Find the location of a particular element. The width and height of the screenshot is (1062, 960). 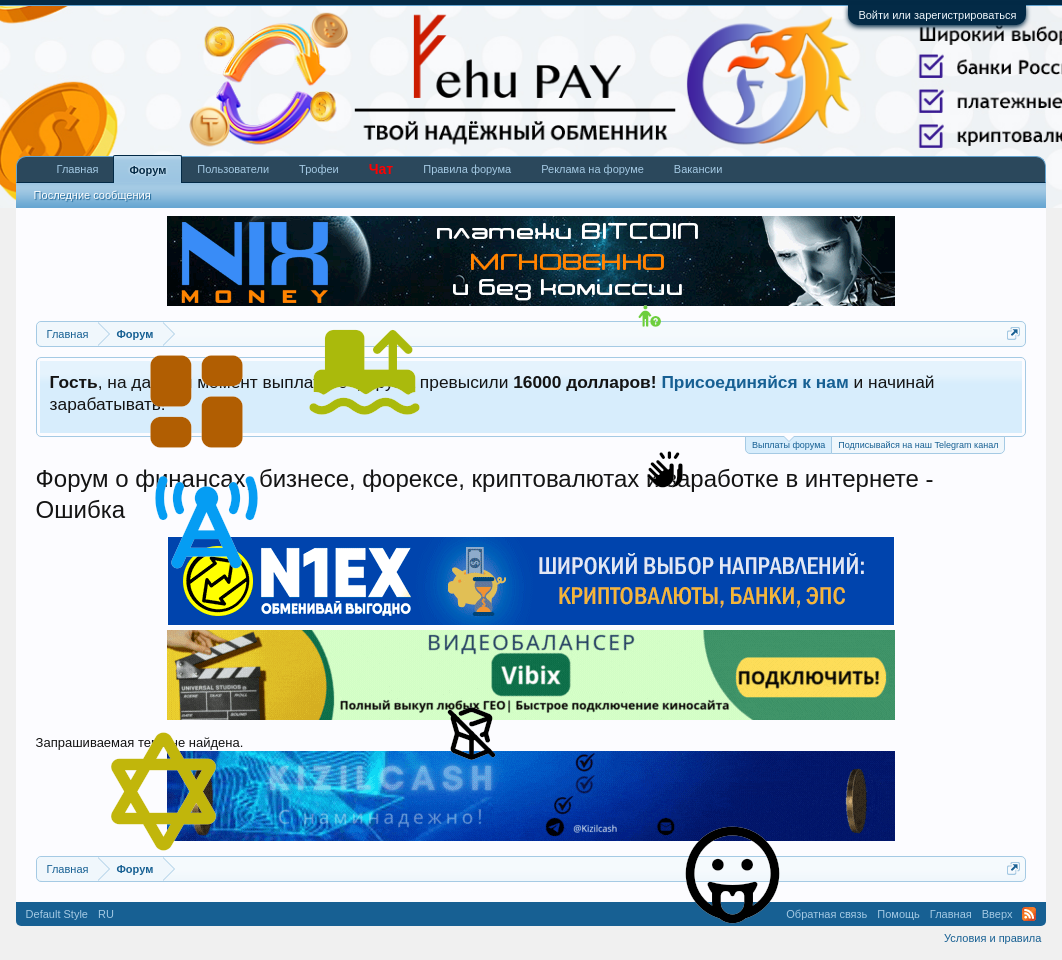

indicates Jewish religious content or services is located at coordinates (163, 791).